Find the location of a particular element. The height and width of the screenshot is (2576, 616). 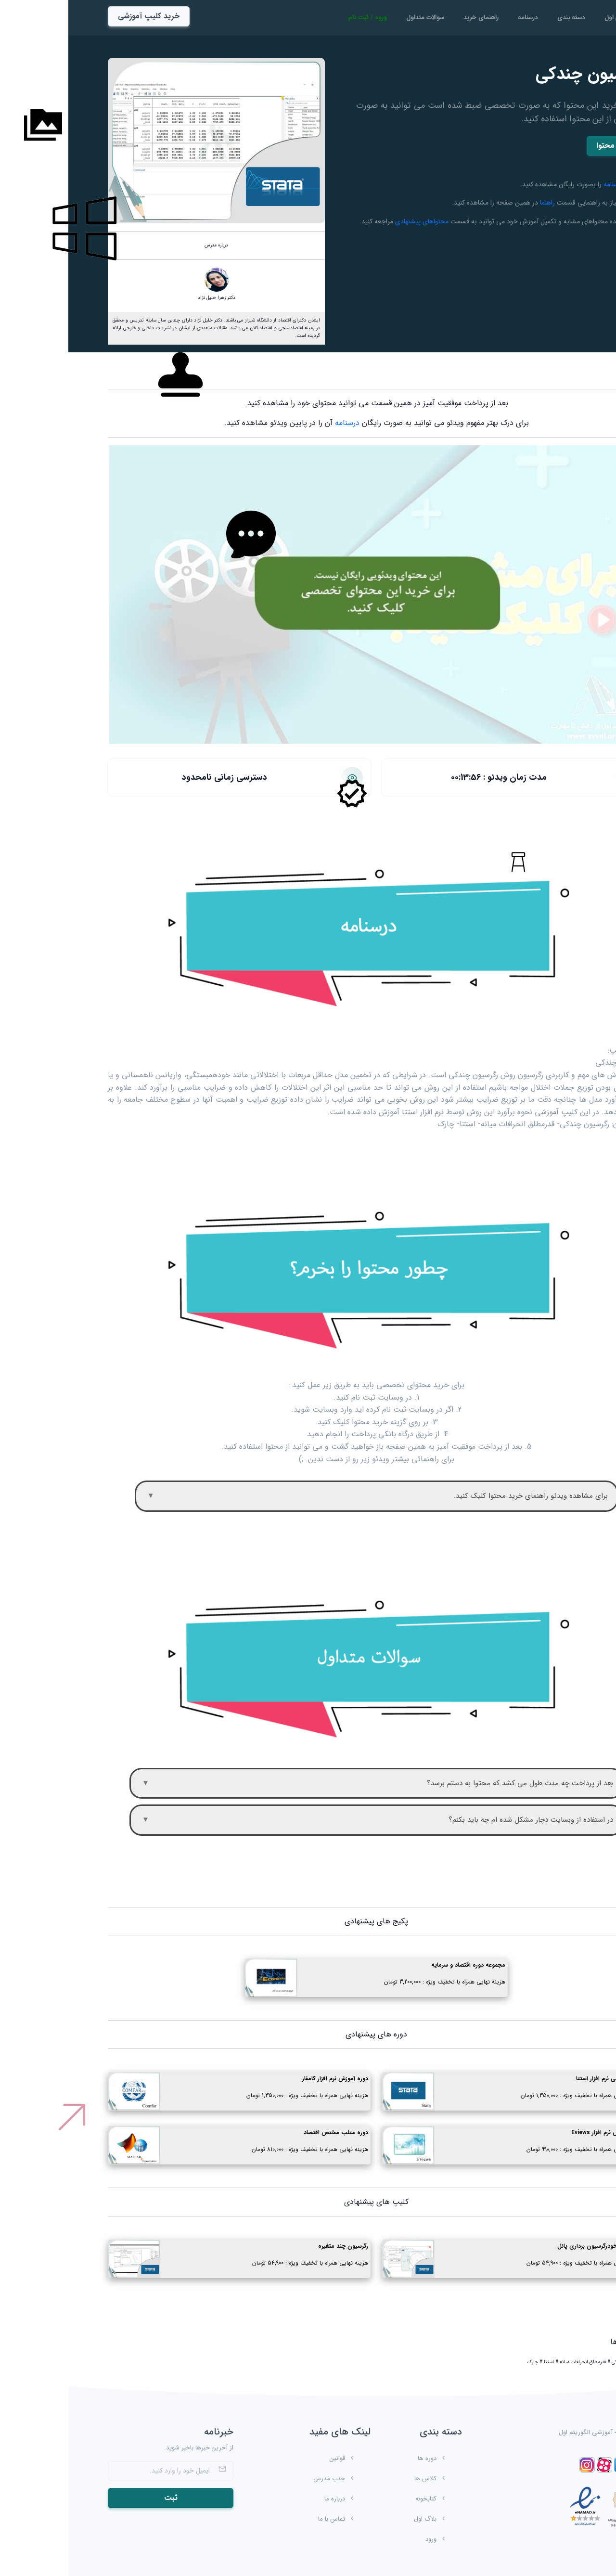

apply a stamp or seal to a document is located at coordinates (180, 374).